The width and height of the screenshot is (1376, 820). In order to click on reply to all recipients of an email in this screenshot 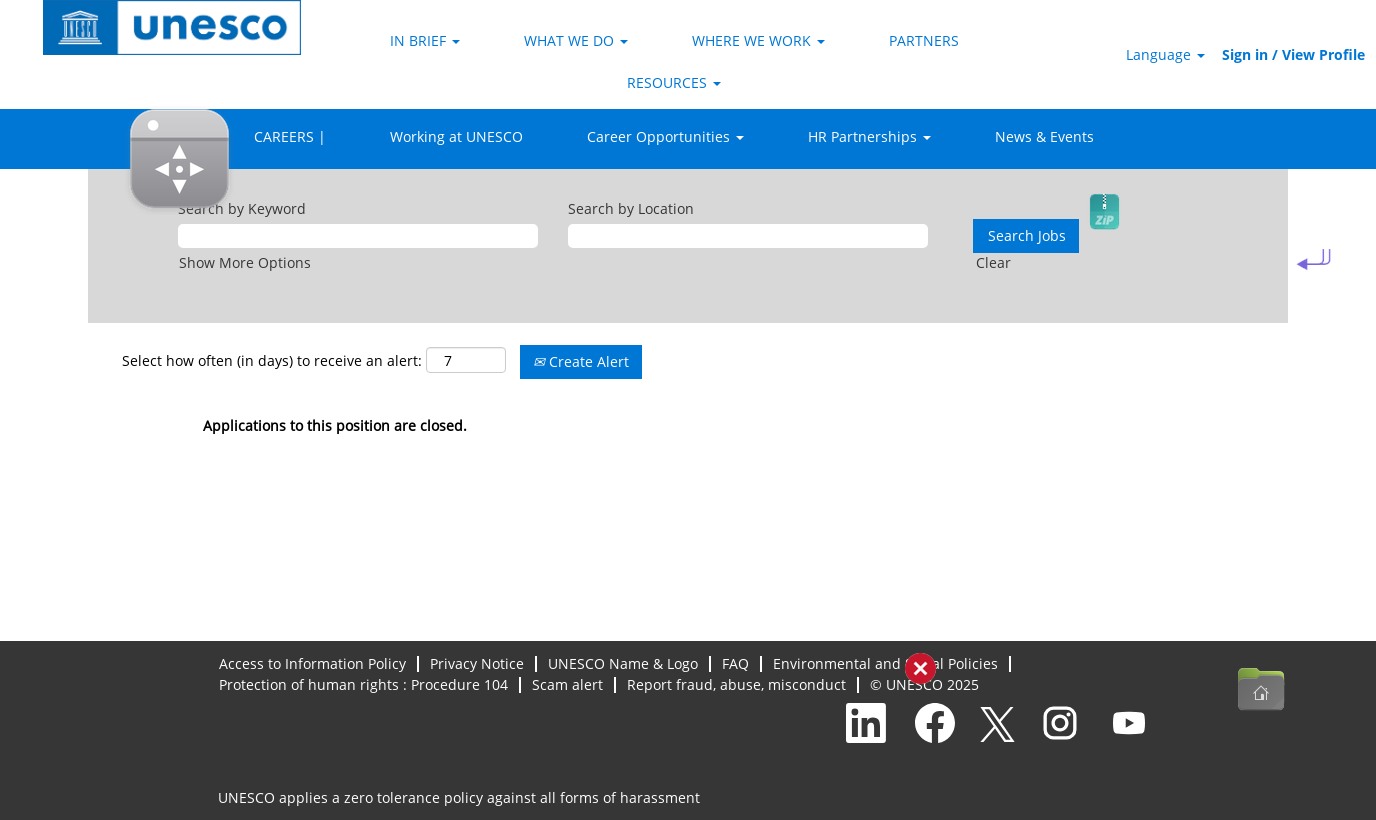, I will do `click(1313, 257)`.